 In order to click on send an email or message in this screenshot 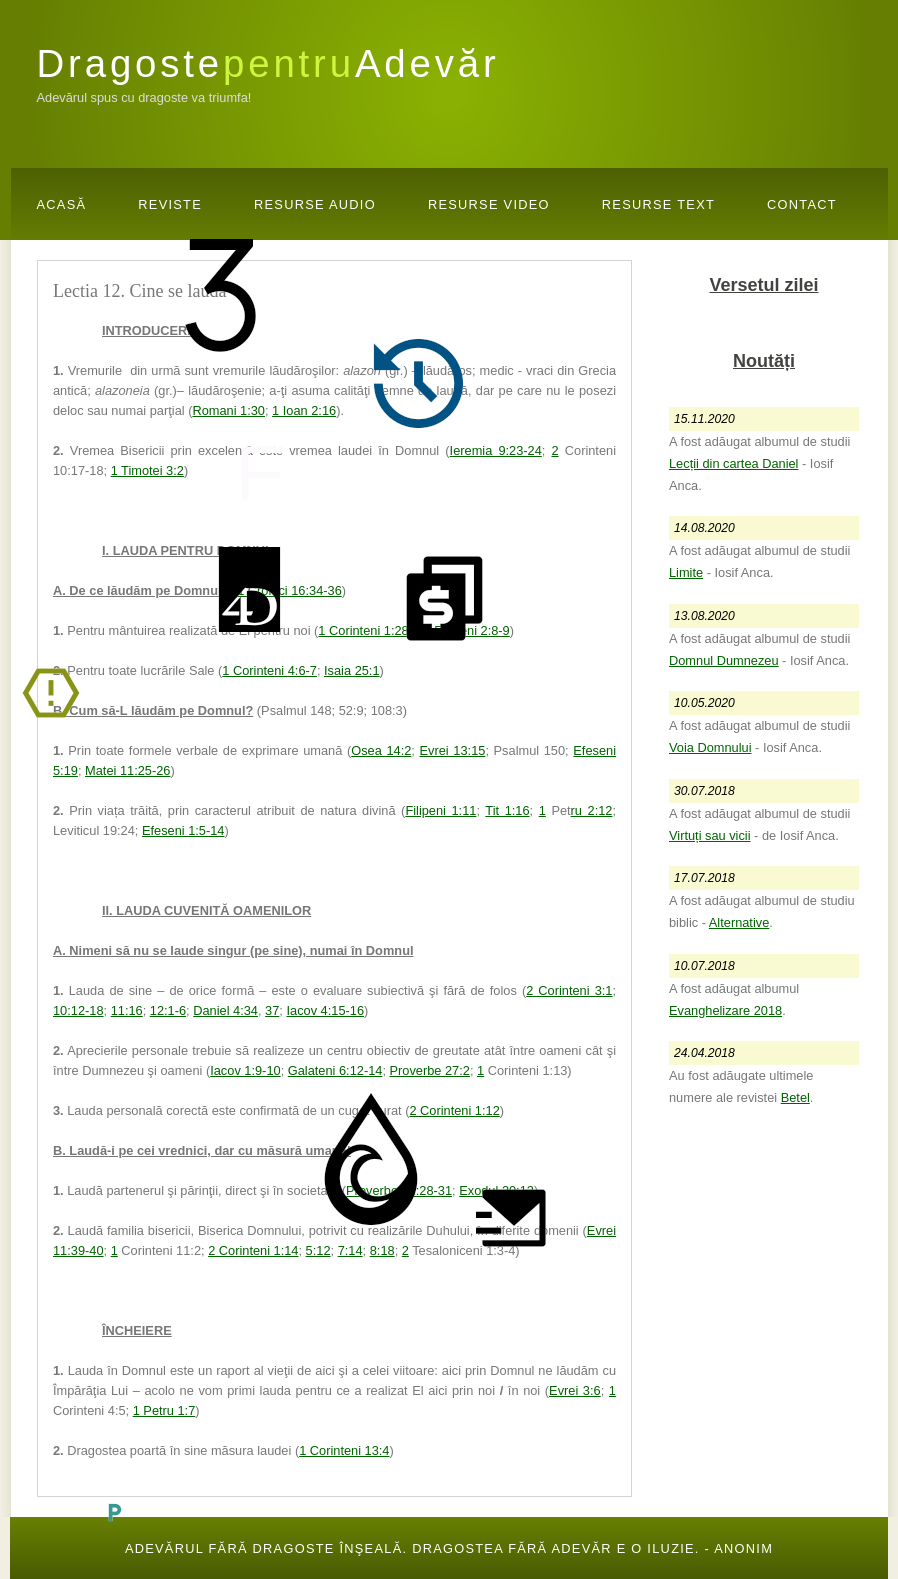, I will do `click(514, 1218)`.